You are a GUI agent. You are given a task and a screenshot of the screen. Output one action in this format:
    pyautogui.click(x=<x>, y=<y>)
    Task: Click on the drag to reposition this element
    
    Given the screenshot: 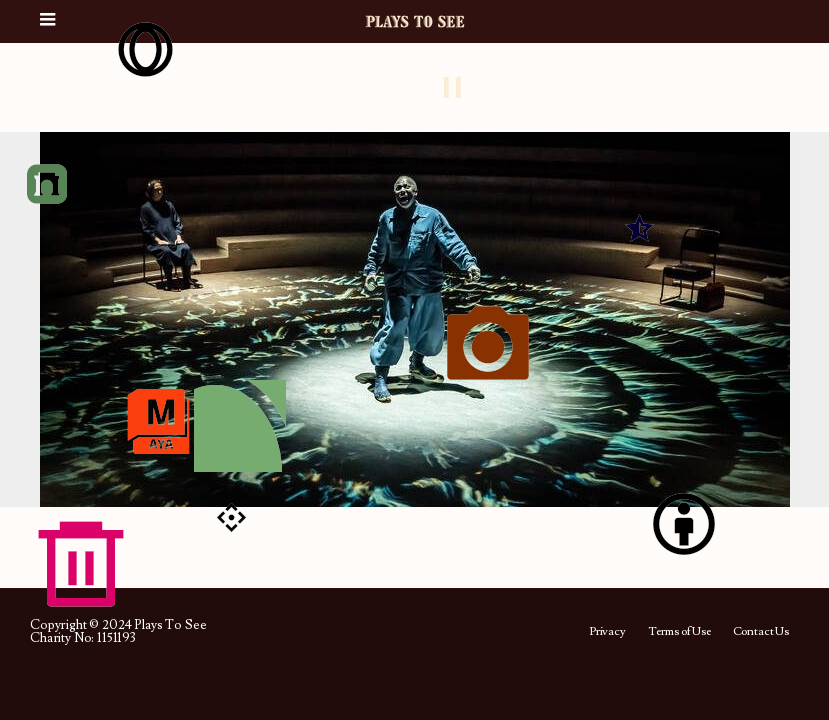 What is the action you would take?
    pyautogui.click(x=231, y=517)
    